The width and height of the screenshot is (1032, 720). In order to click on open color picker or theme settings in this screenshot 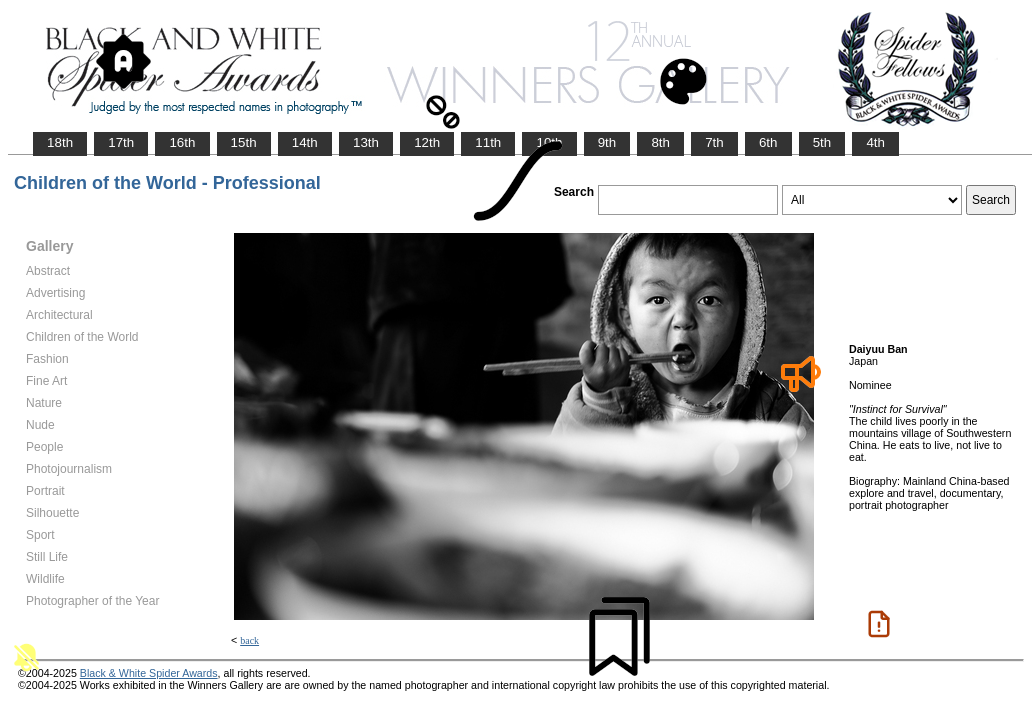, I will do `click(683, 81)`.